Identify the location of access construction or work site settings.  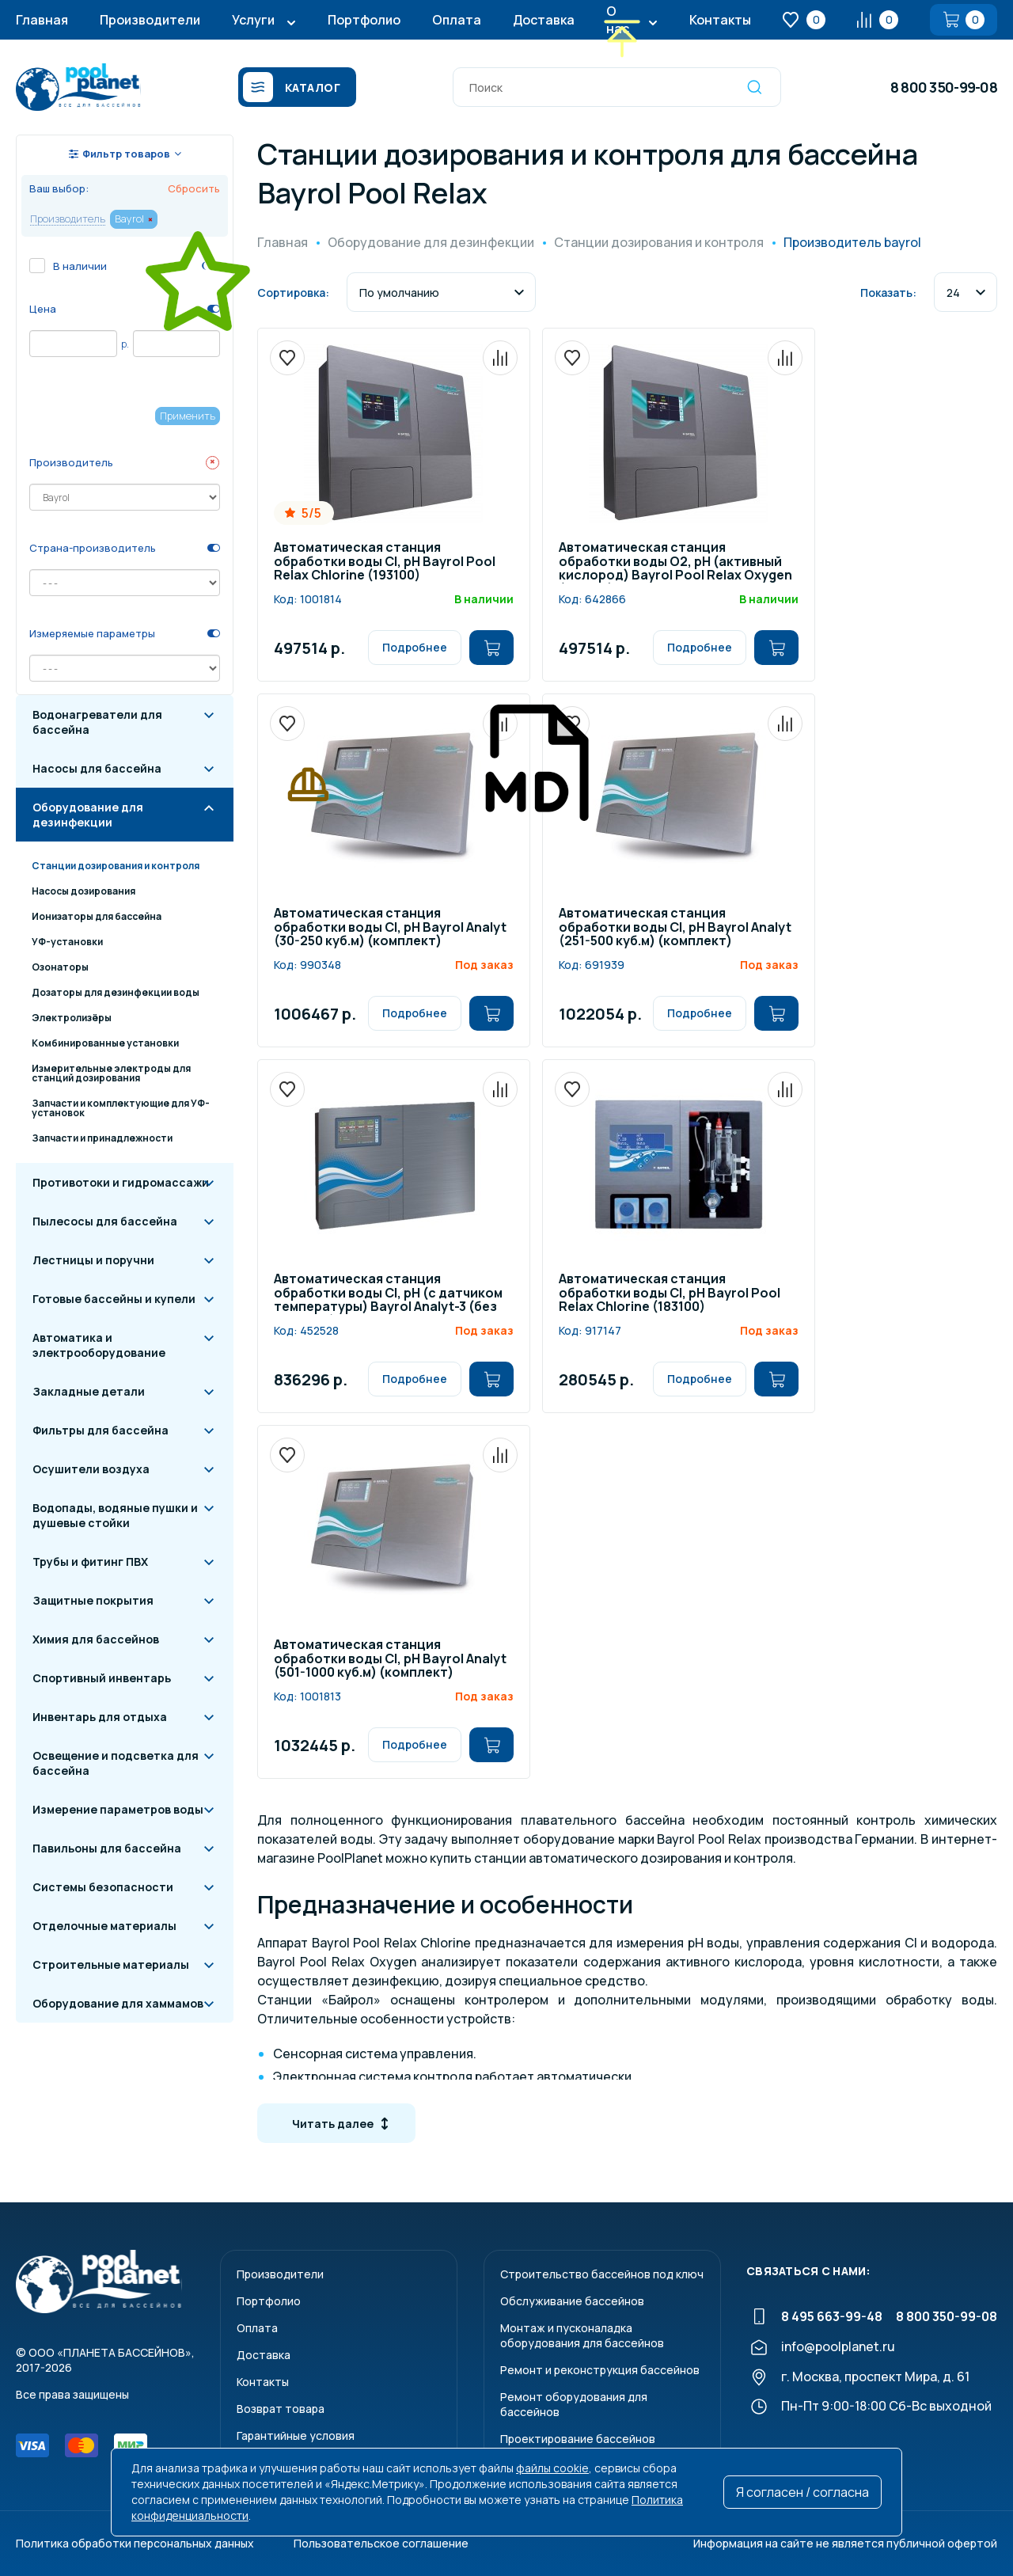
(308, 786).